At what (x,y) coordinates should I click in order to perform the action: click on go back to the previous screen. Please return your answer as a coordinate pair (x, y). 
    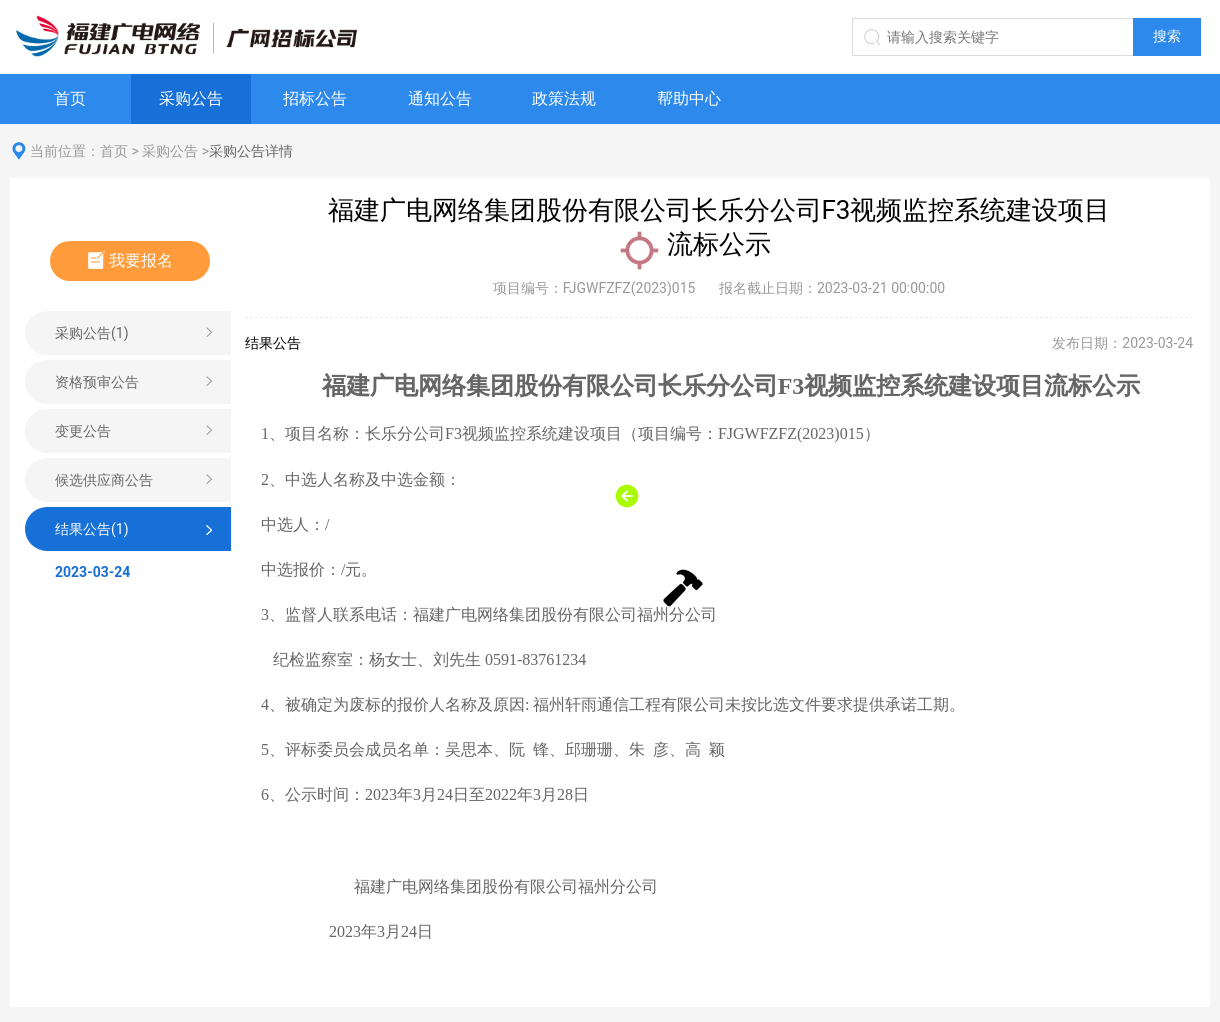
    Looking at the image, I should click on (627, 496).